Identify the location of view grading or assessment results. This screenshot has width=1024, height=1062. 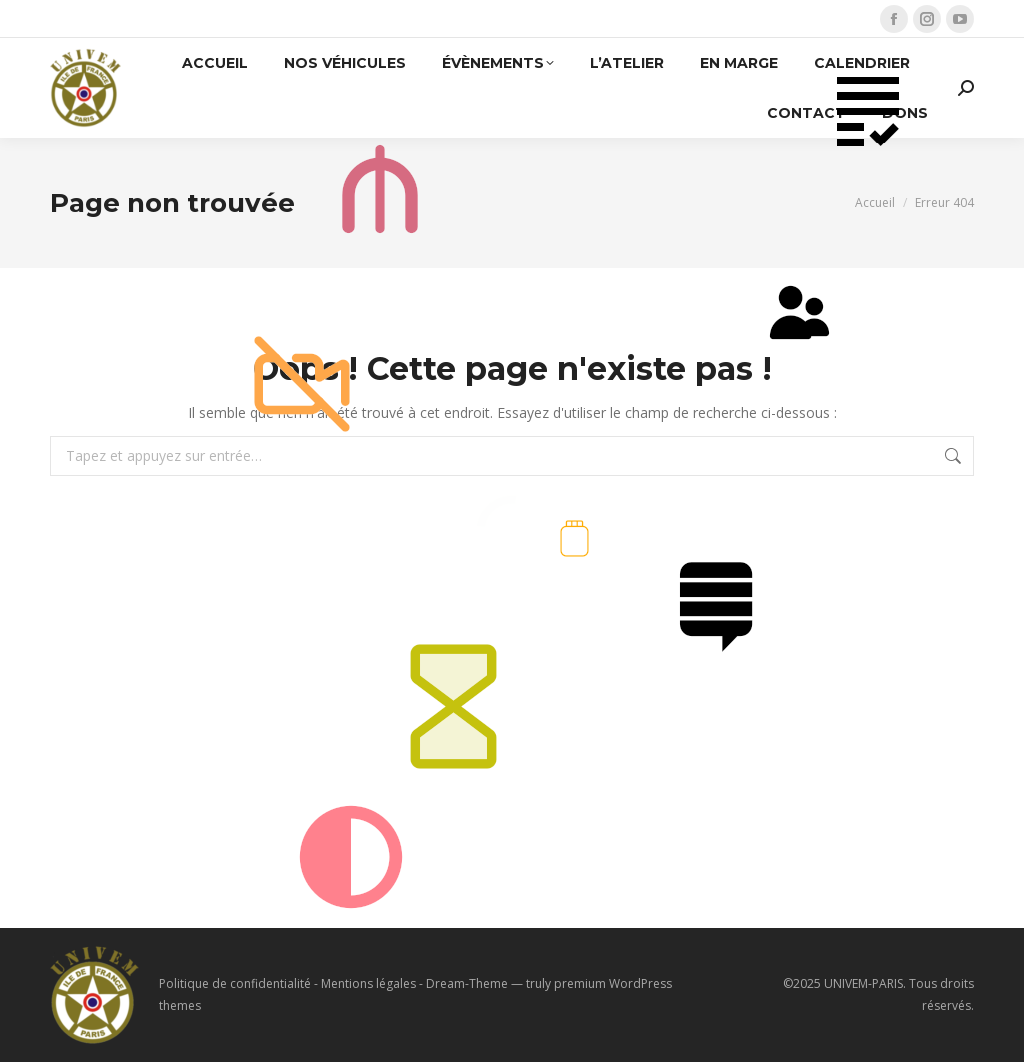
(867, 111).